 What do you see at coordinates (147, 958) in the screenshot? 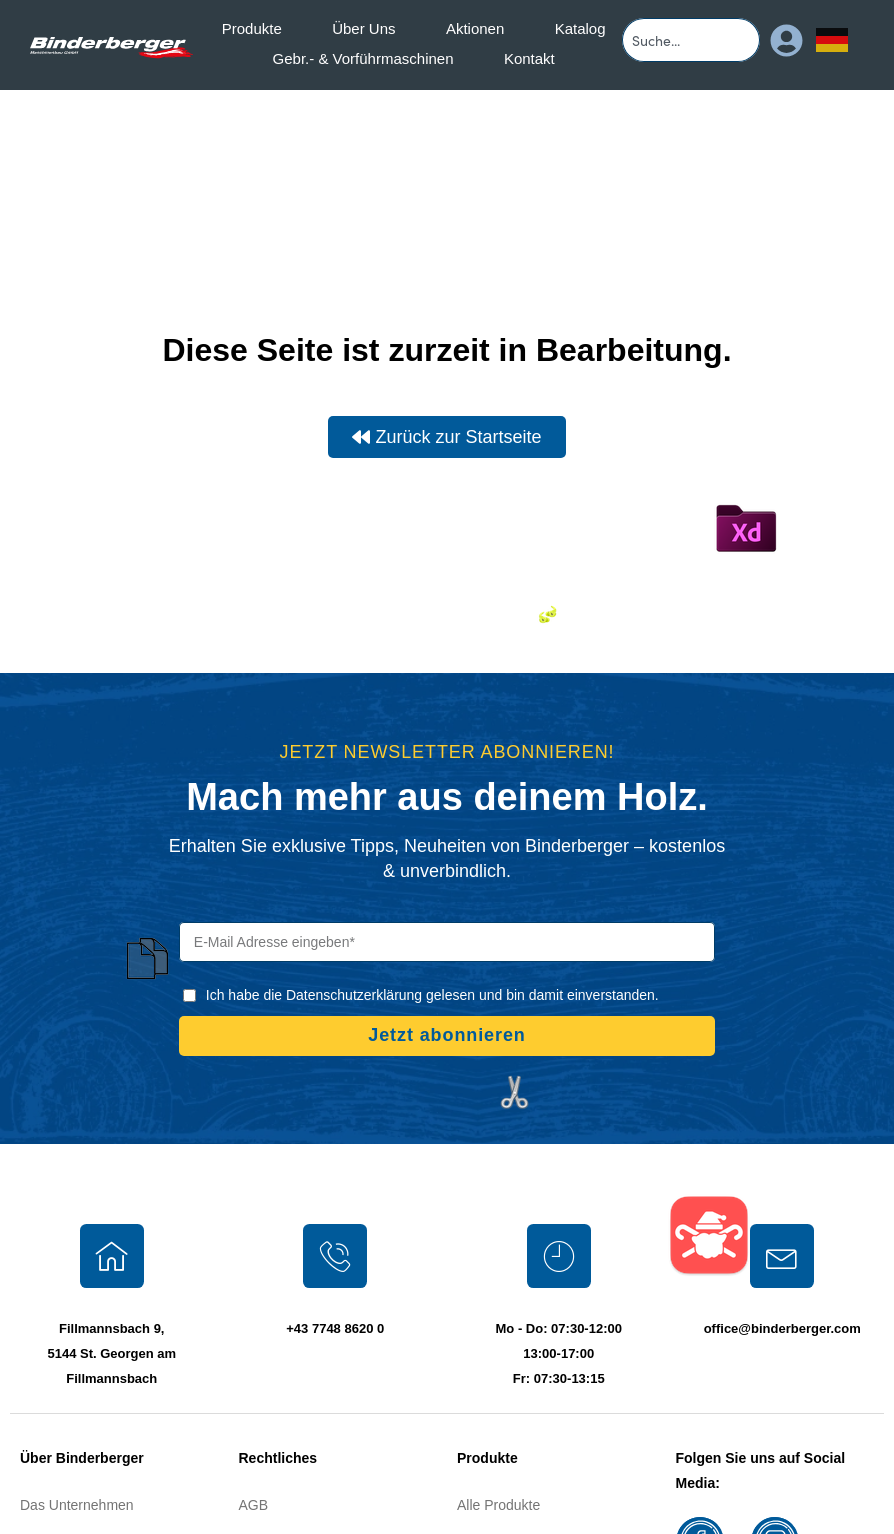
I see `access your documents folder in the sidebar` at bounding box center [147, 958].